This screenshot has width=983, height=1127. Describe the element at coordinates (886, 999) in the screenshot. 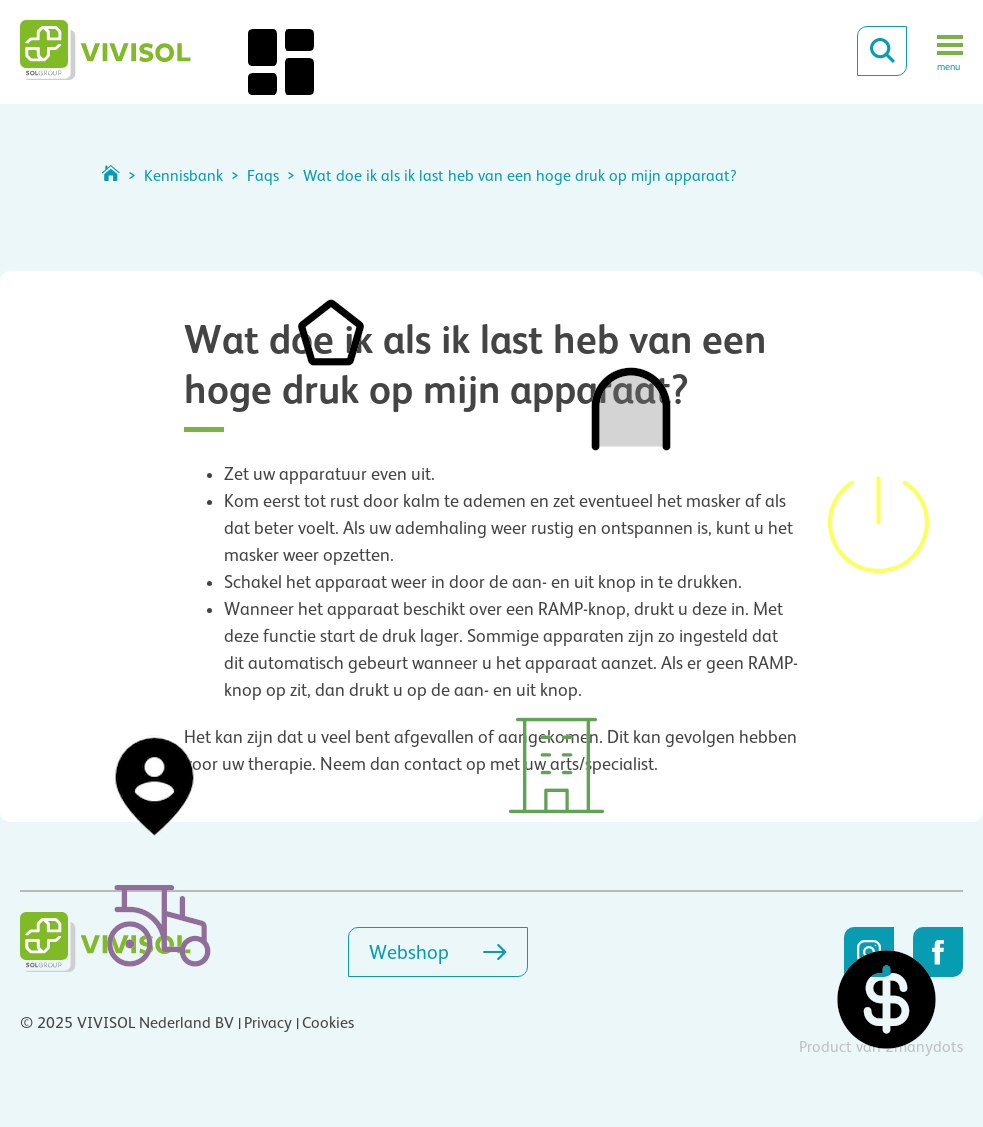

I see `view pricing or payment options` at that location.